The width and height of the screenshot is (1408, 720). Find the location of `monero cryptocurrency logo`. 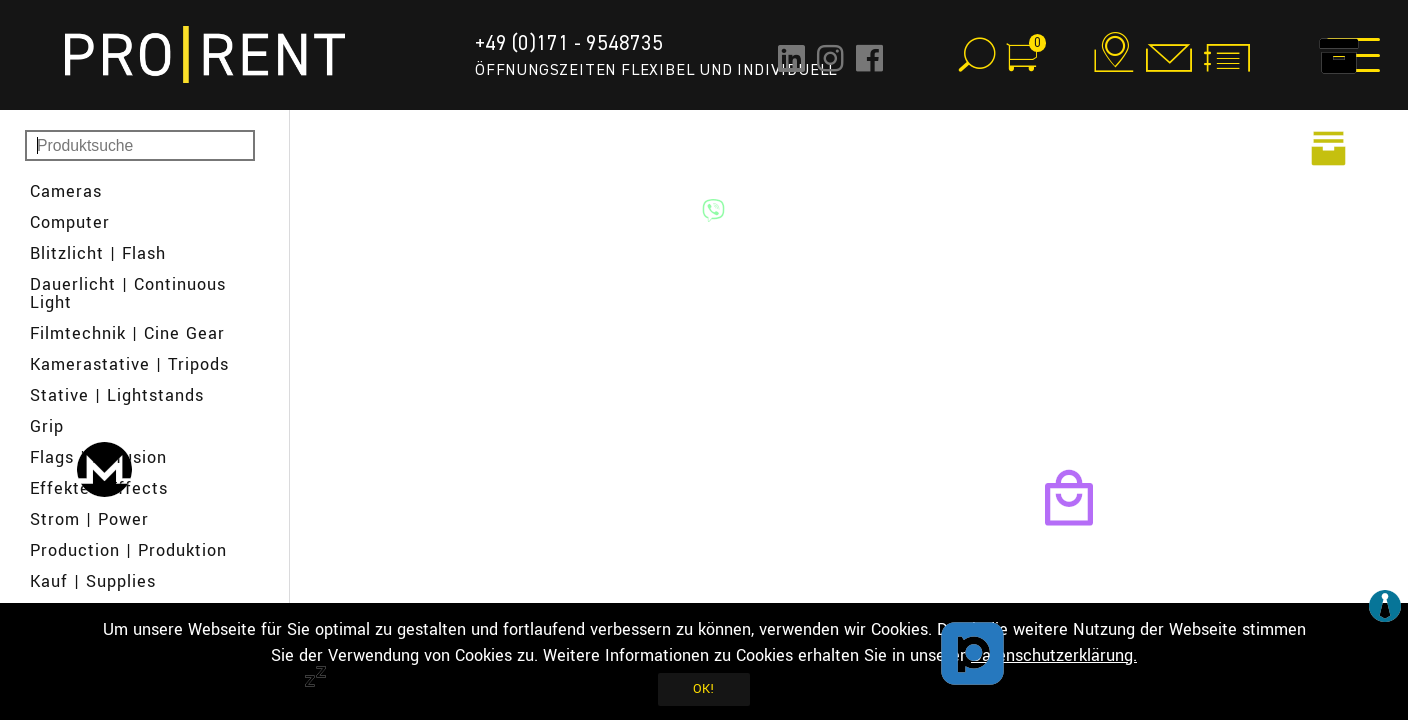

monero cryptocurrency logo is located at coordinates (104, 469).